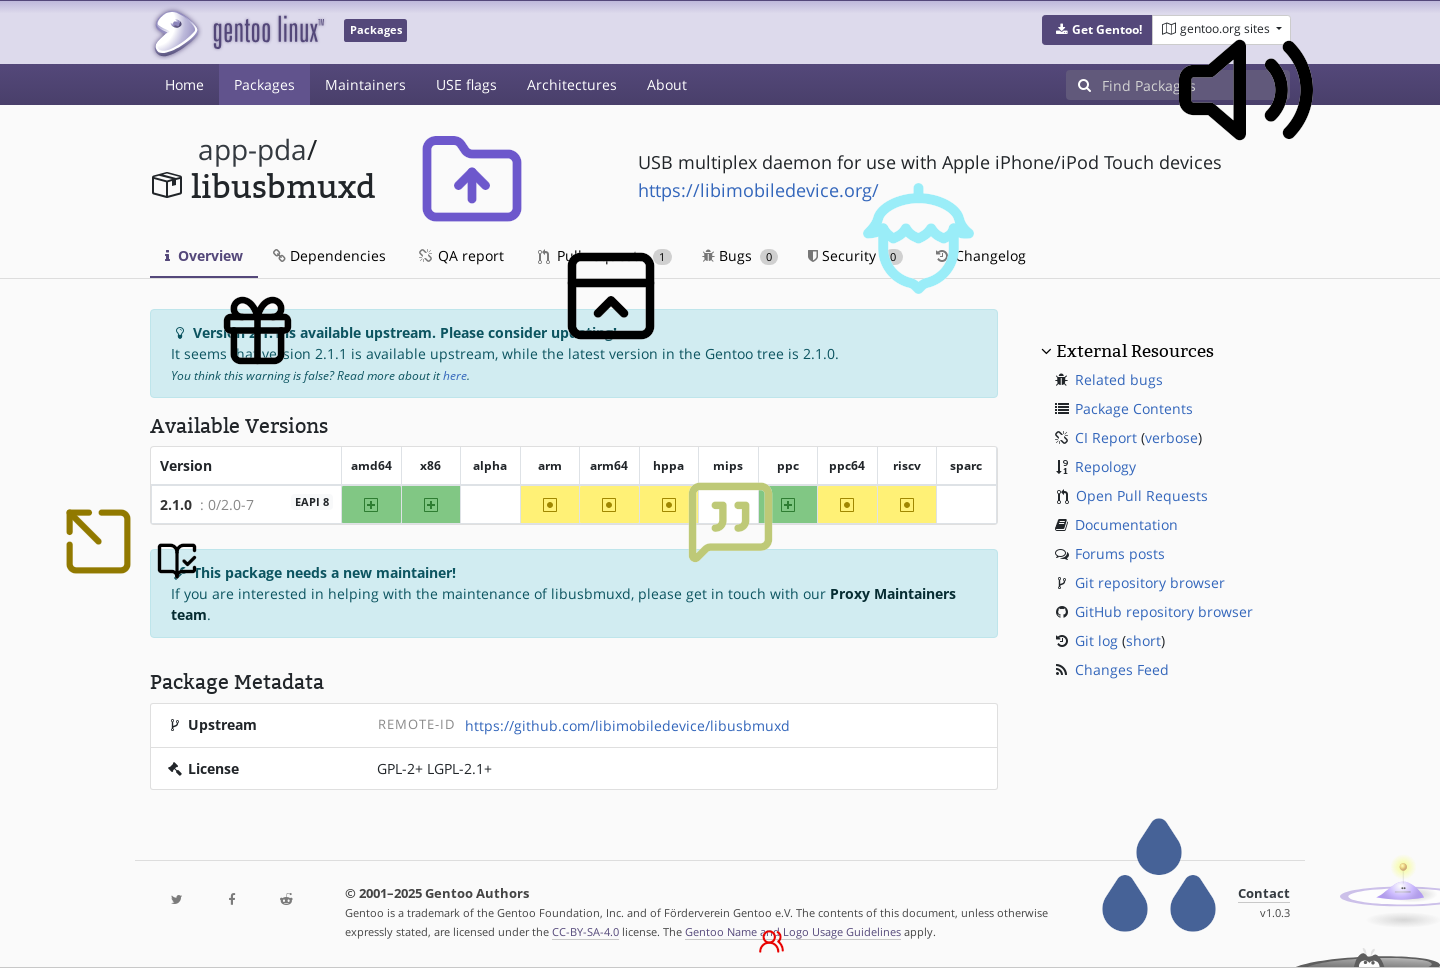 The width and height of the screenshot is (1440, 968). Describe the element at coordinates (1246, 90) in the screenshot. I see `unmute audio or turn sound on` at that location.